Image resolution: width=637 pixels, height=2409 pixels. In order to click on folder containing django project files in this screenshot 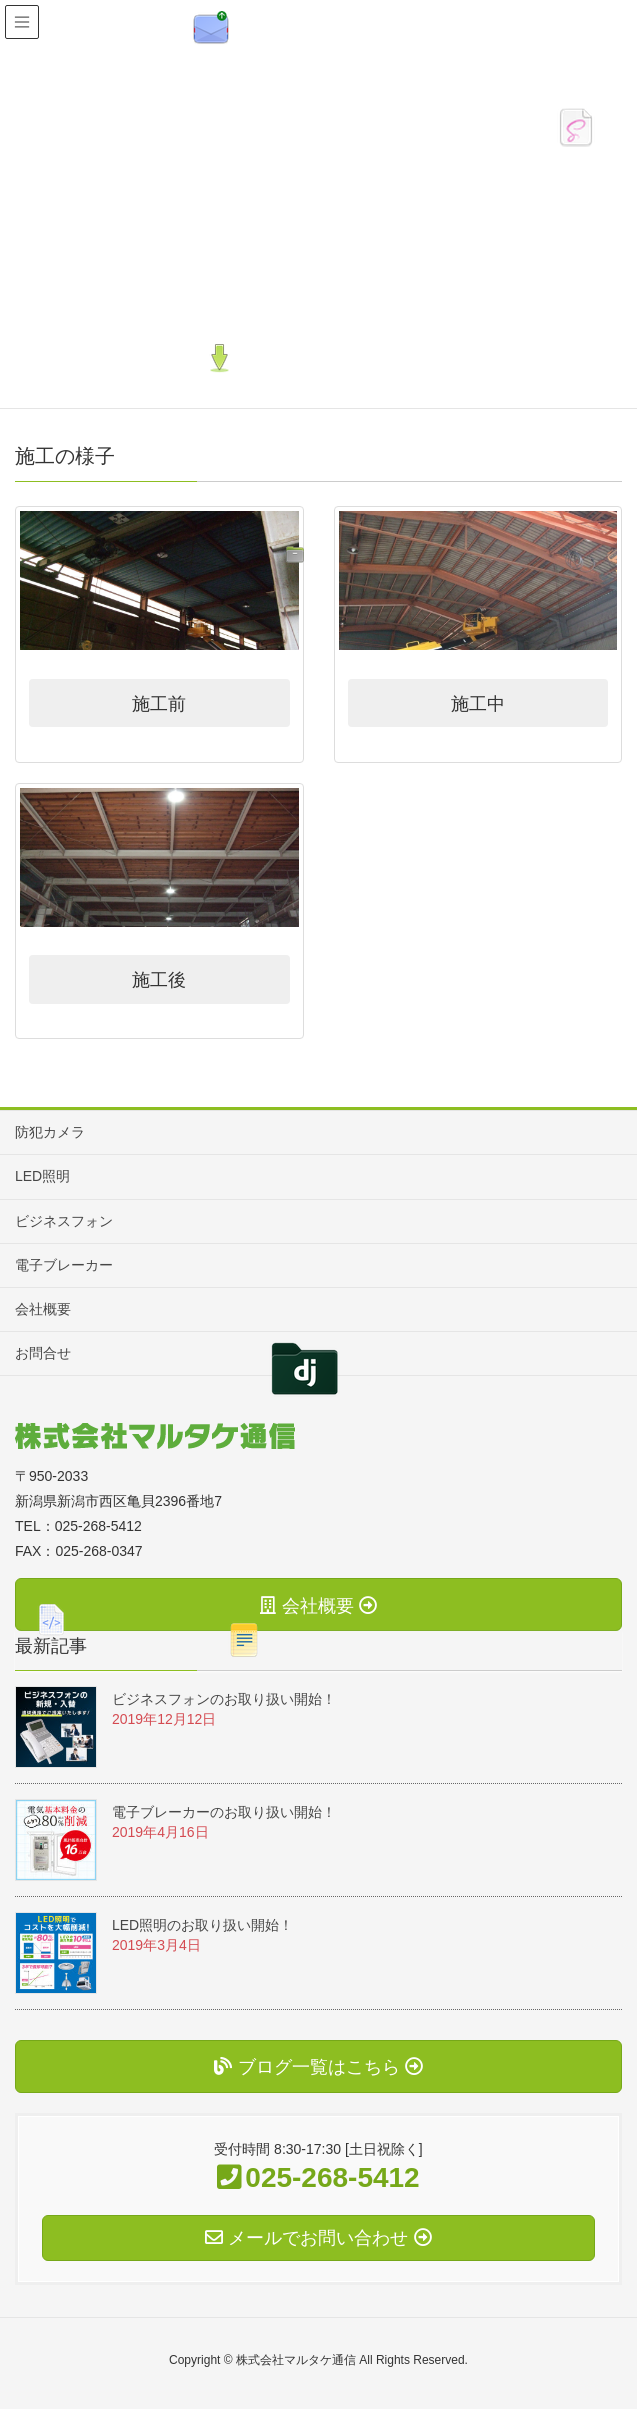, I will do `click(304, 1370)`.